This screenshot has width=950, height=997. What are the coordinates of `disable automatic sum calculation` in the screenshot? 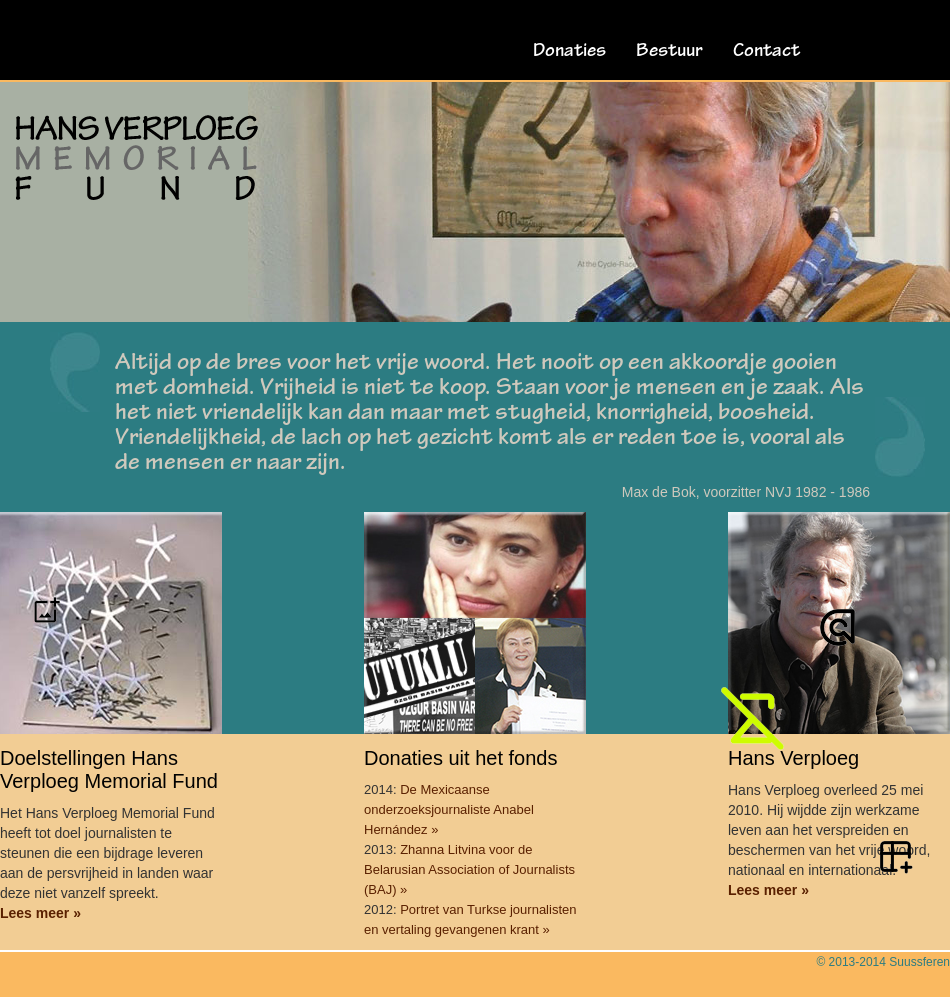 It's located at (752, 718).